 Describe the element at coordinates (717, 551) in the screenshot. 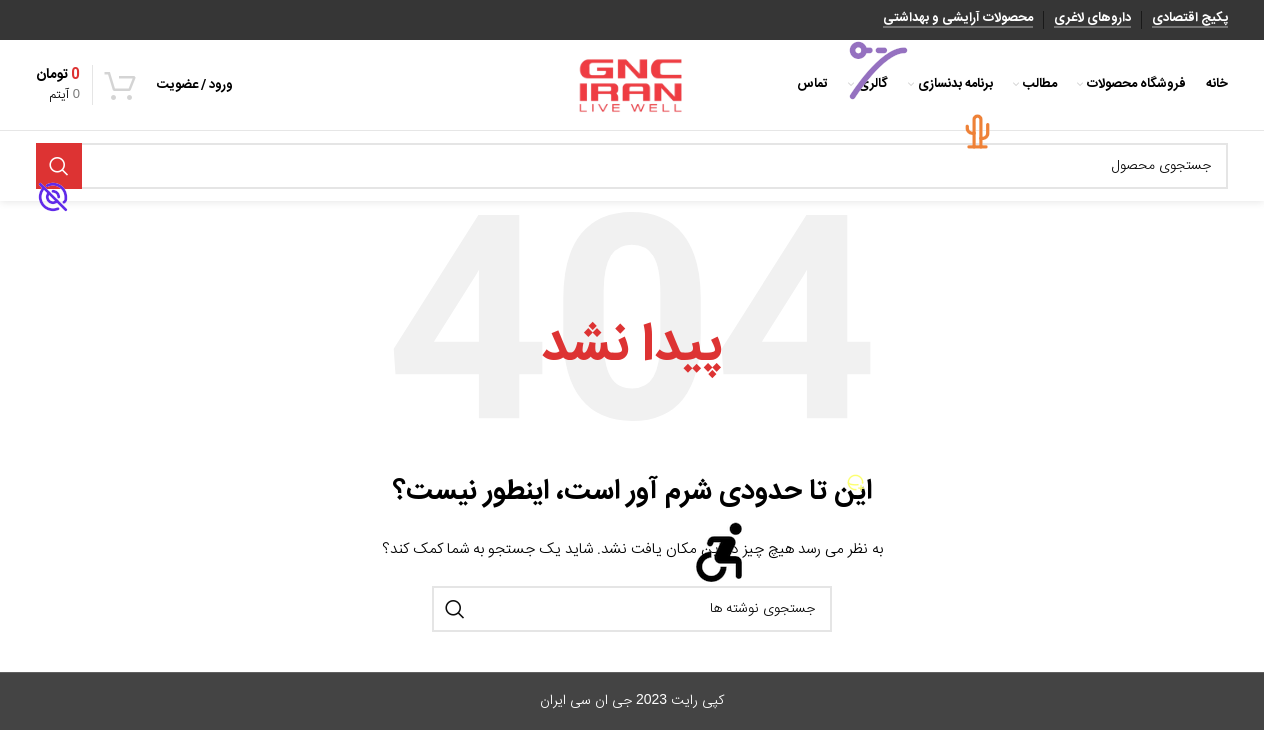

I see `indicates wheelchair accessibility available` at that location.